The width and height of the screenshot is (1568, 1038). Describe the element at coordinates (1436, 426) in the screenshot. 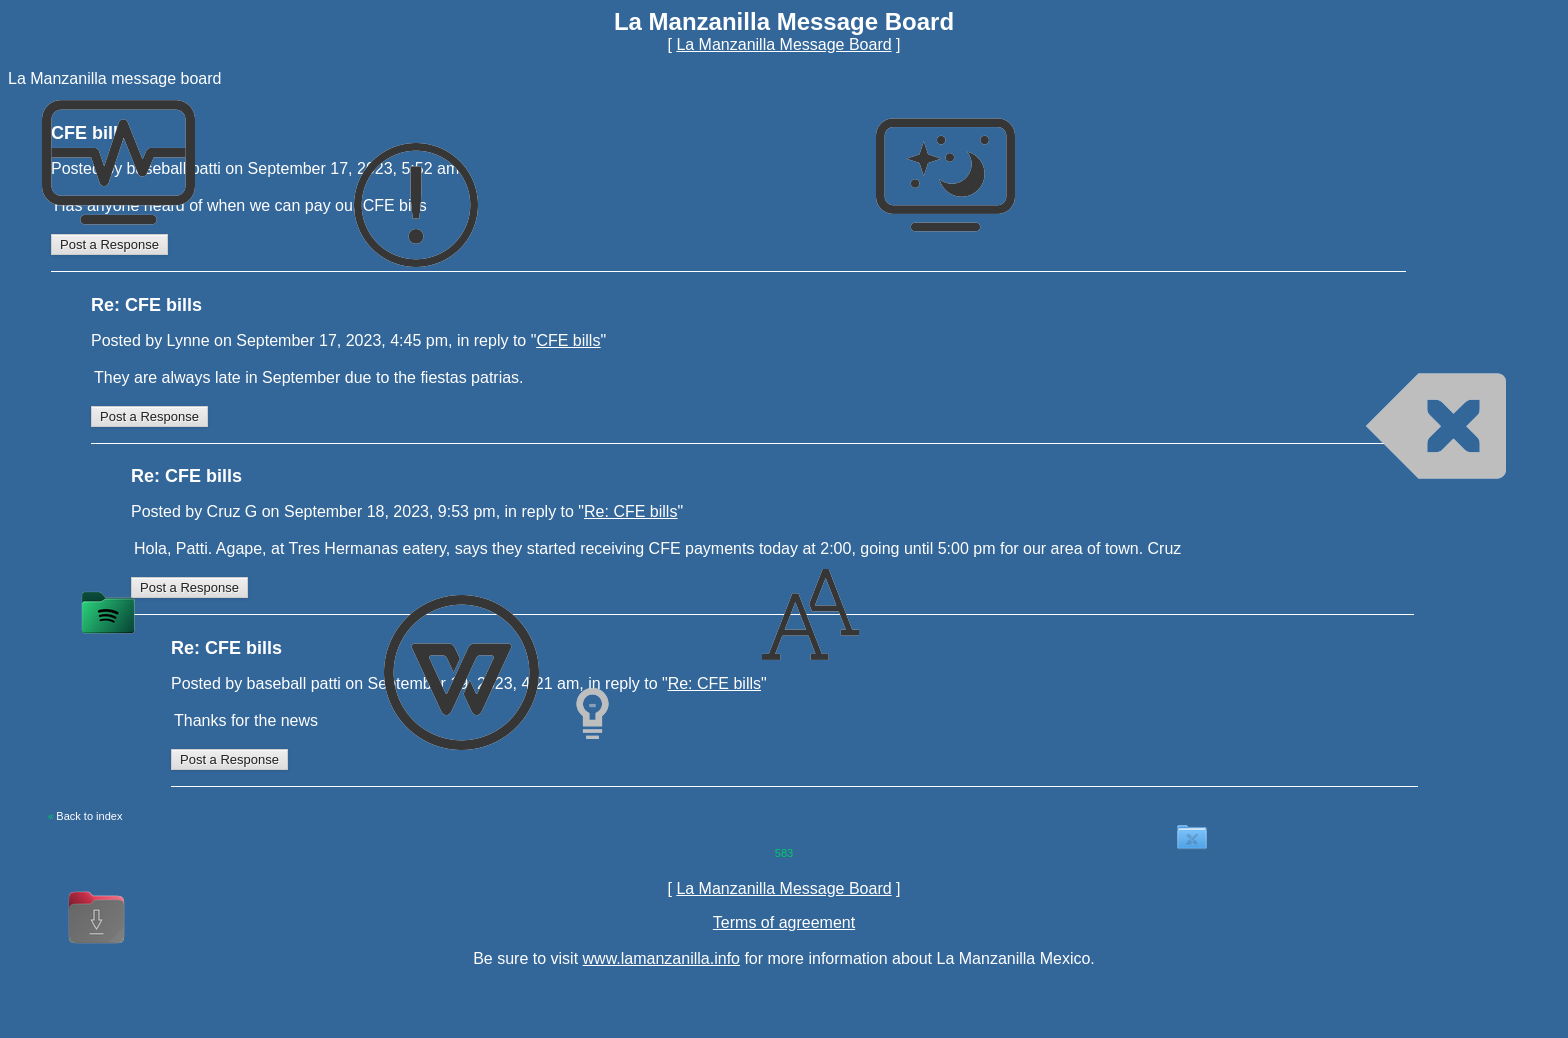

I see `clear or remove a tag` at that location.